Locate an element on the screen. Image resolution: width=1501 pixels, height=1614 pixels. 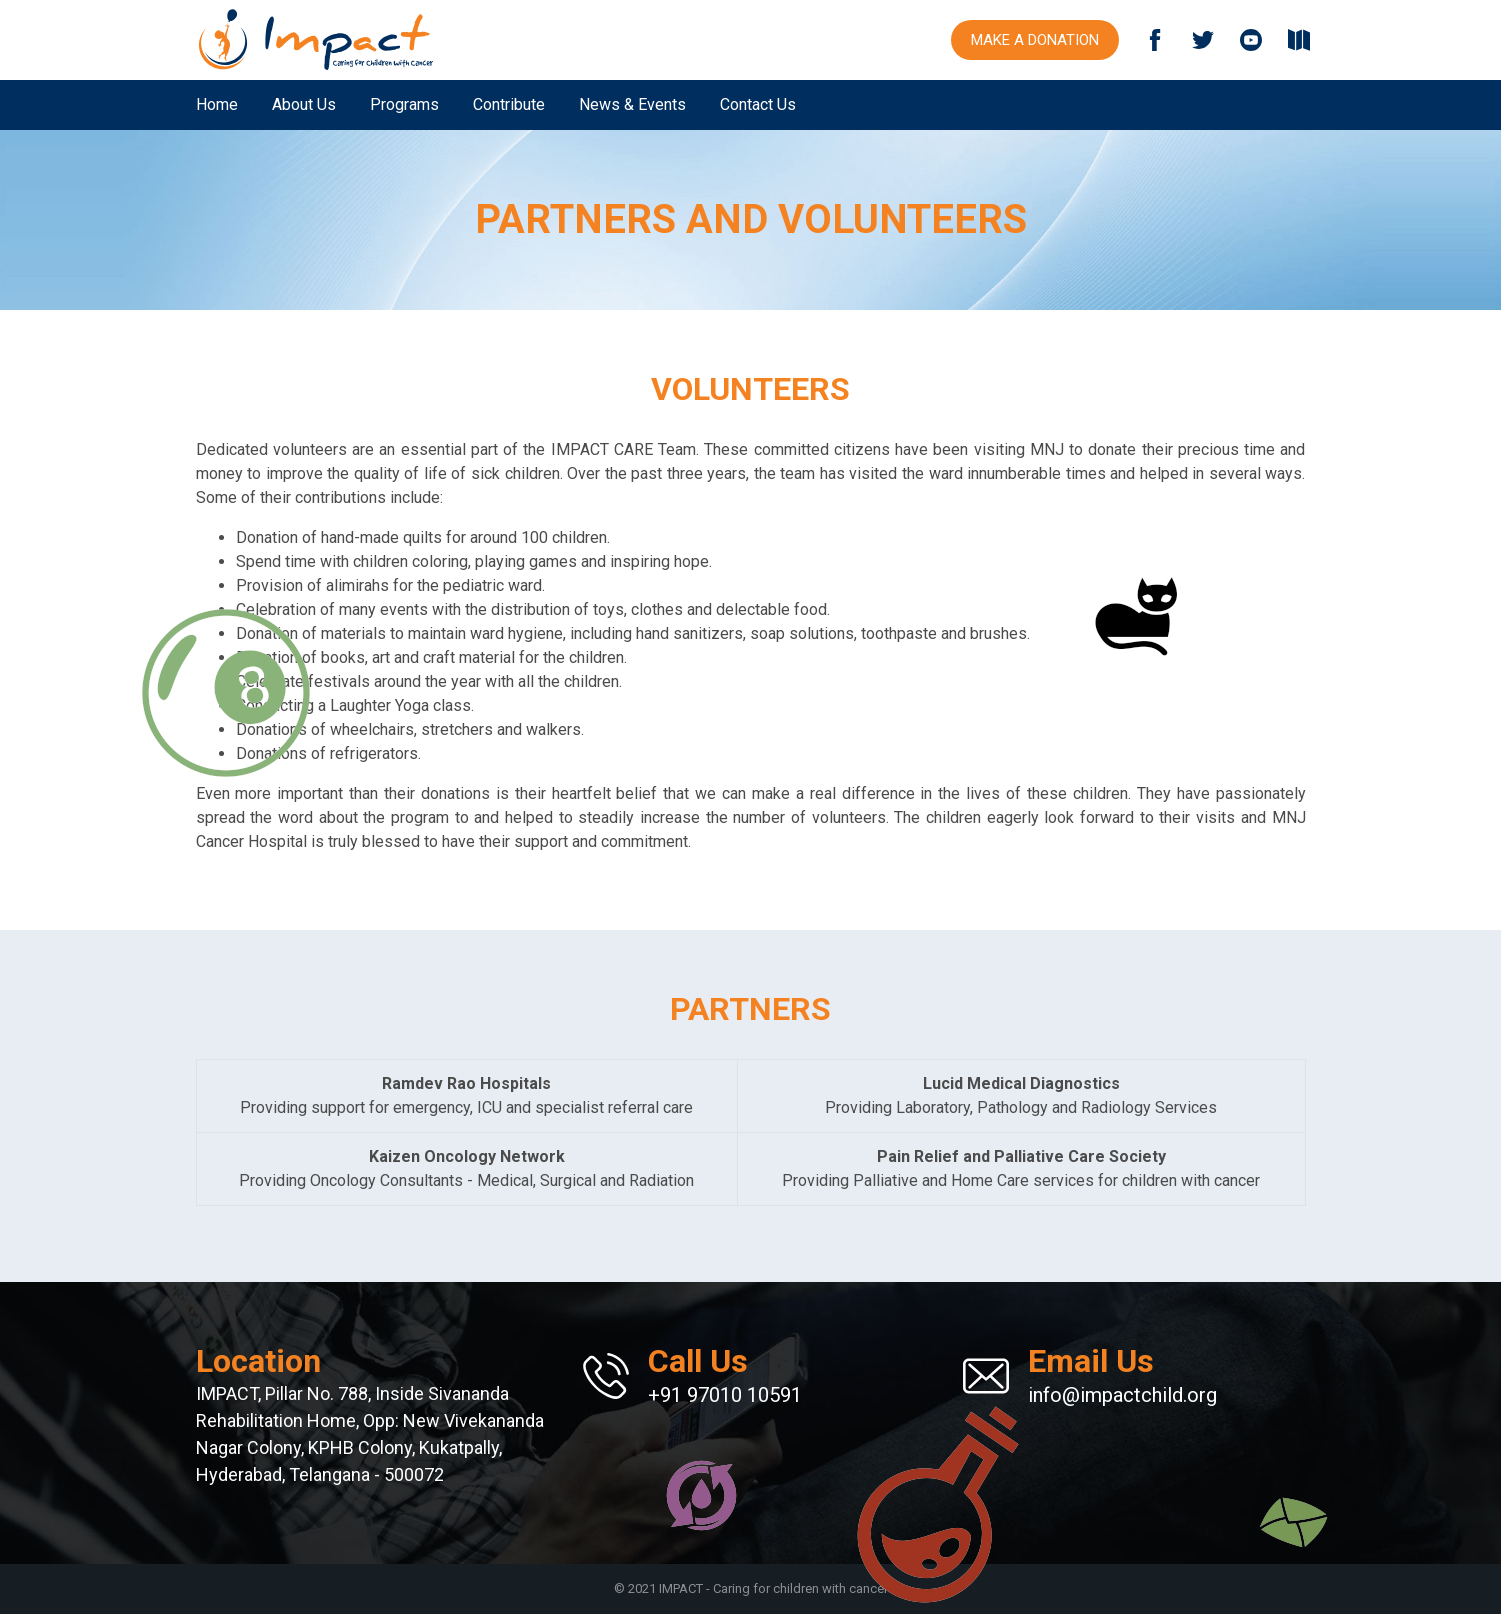
open your inbox or messages is located at coordinates (1293, 1523).